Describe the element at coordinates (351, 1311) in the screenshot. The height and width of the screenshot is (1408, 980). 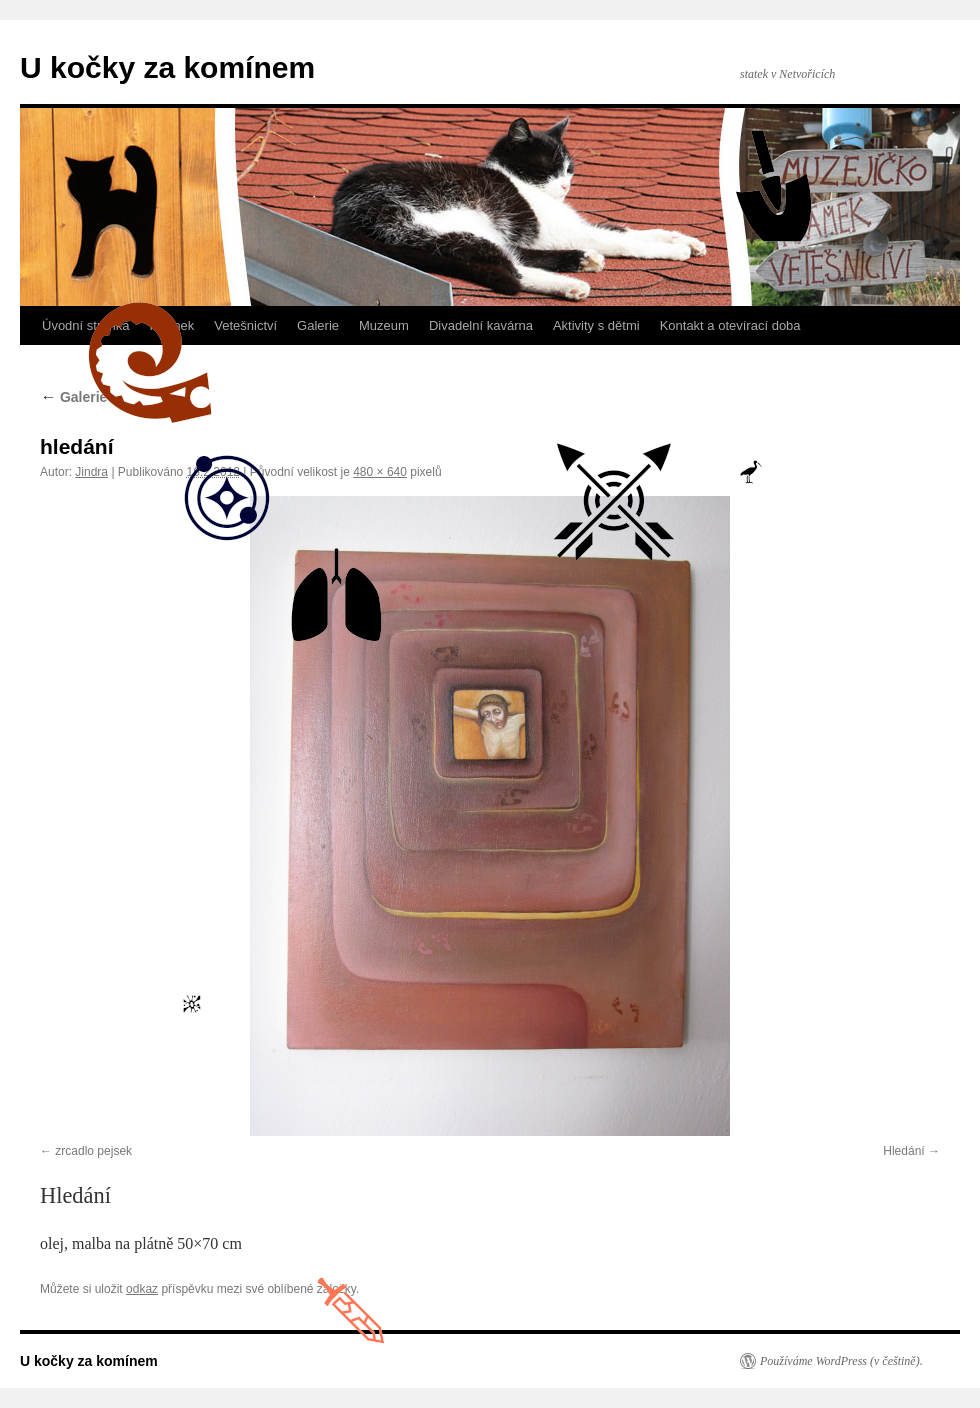
I see `indicates a broken or damaged weapon in inventory` at that location.